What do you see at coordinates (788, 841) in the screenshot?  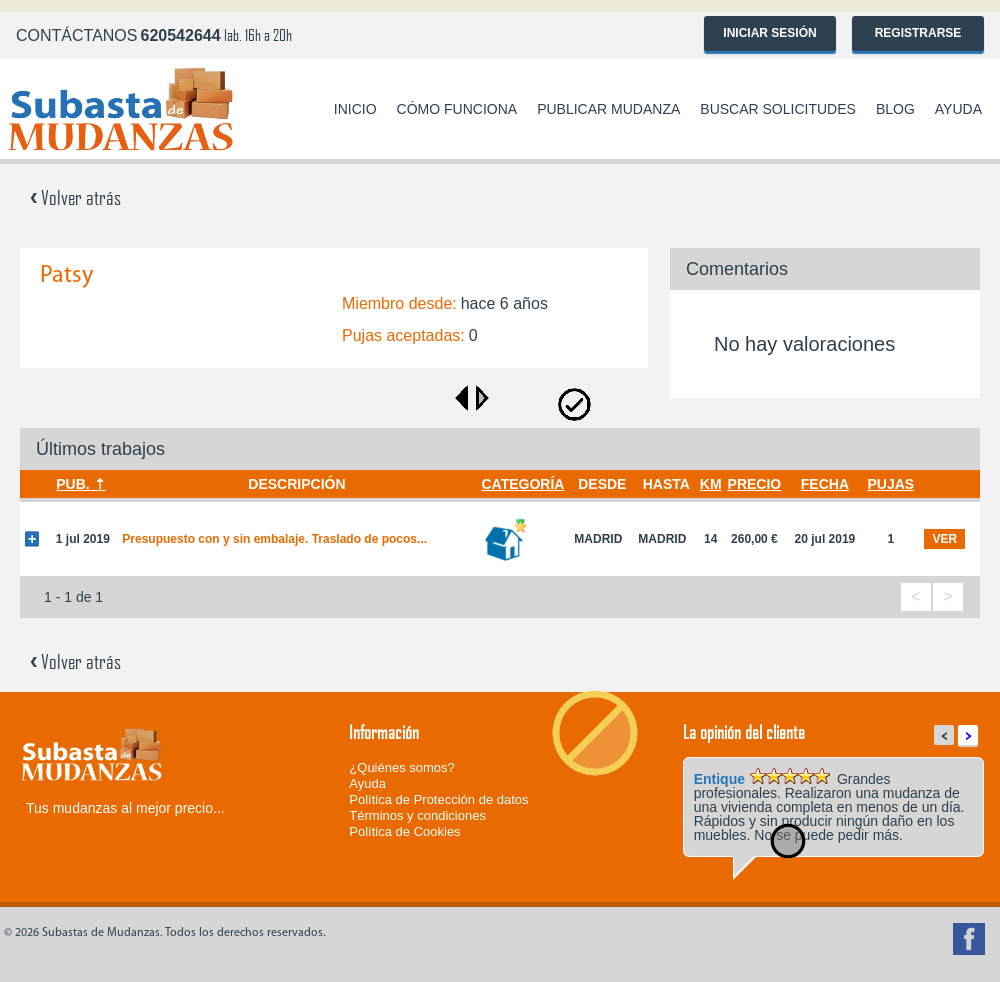 I see `unselected radio button option` at bounding box center [788, 841].